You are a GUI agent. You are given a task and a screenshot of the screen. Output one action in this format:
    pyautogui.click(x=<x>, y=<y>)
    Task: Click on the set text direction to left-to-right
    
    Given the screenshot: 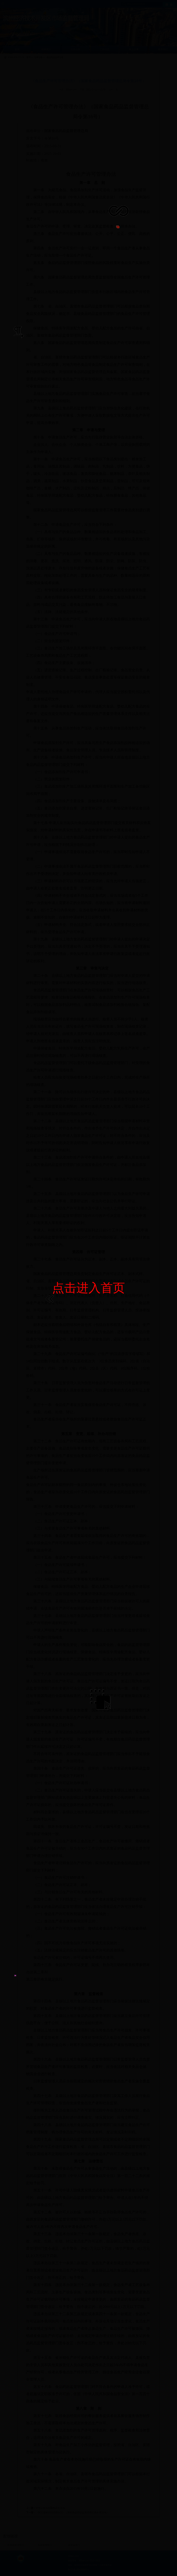 What is the action you would take?
    pyautogui.click(x=18, y=332)
    